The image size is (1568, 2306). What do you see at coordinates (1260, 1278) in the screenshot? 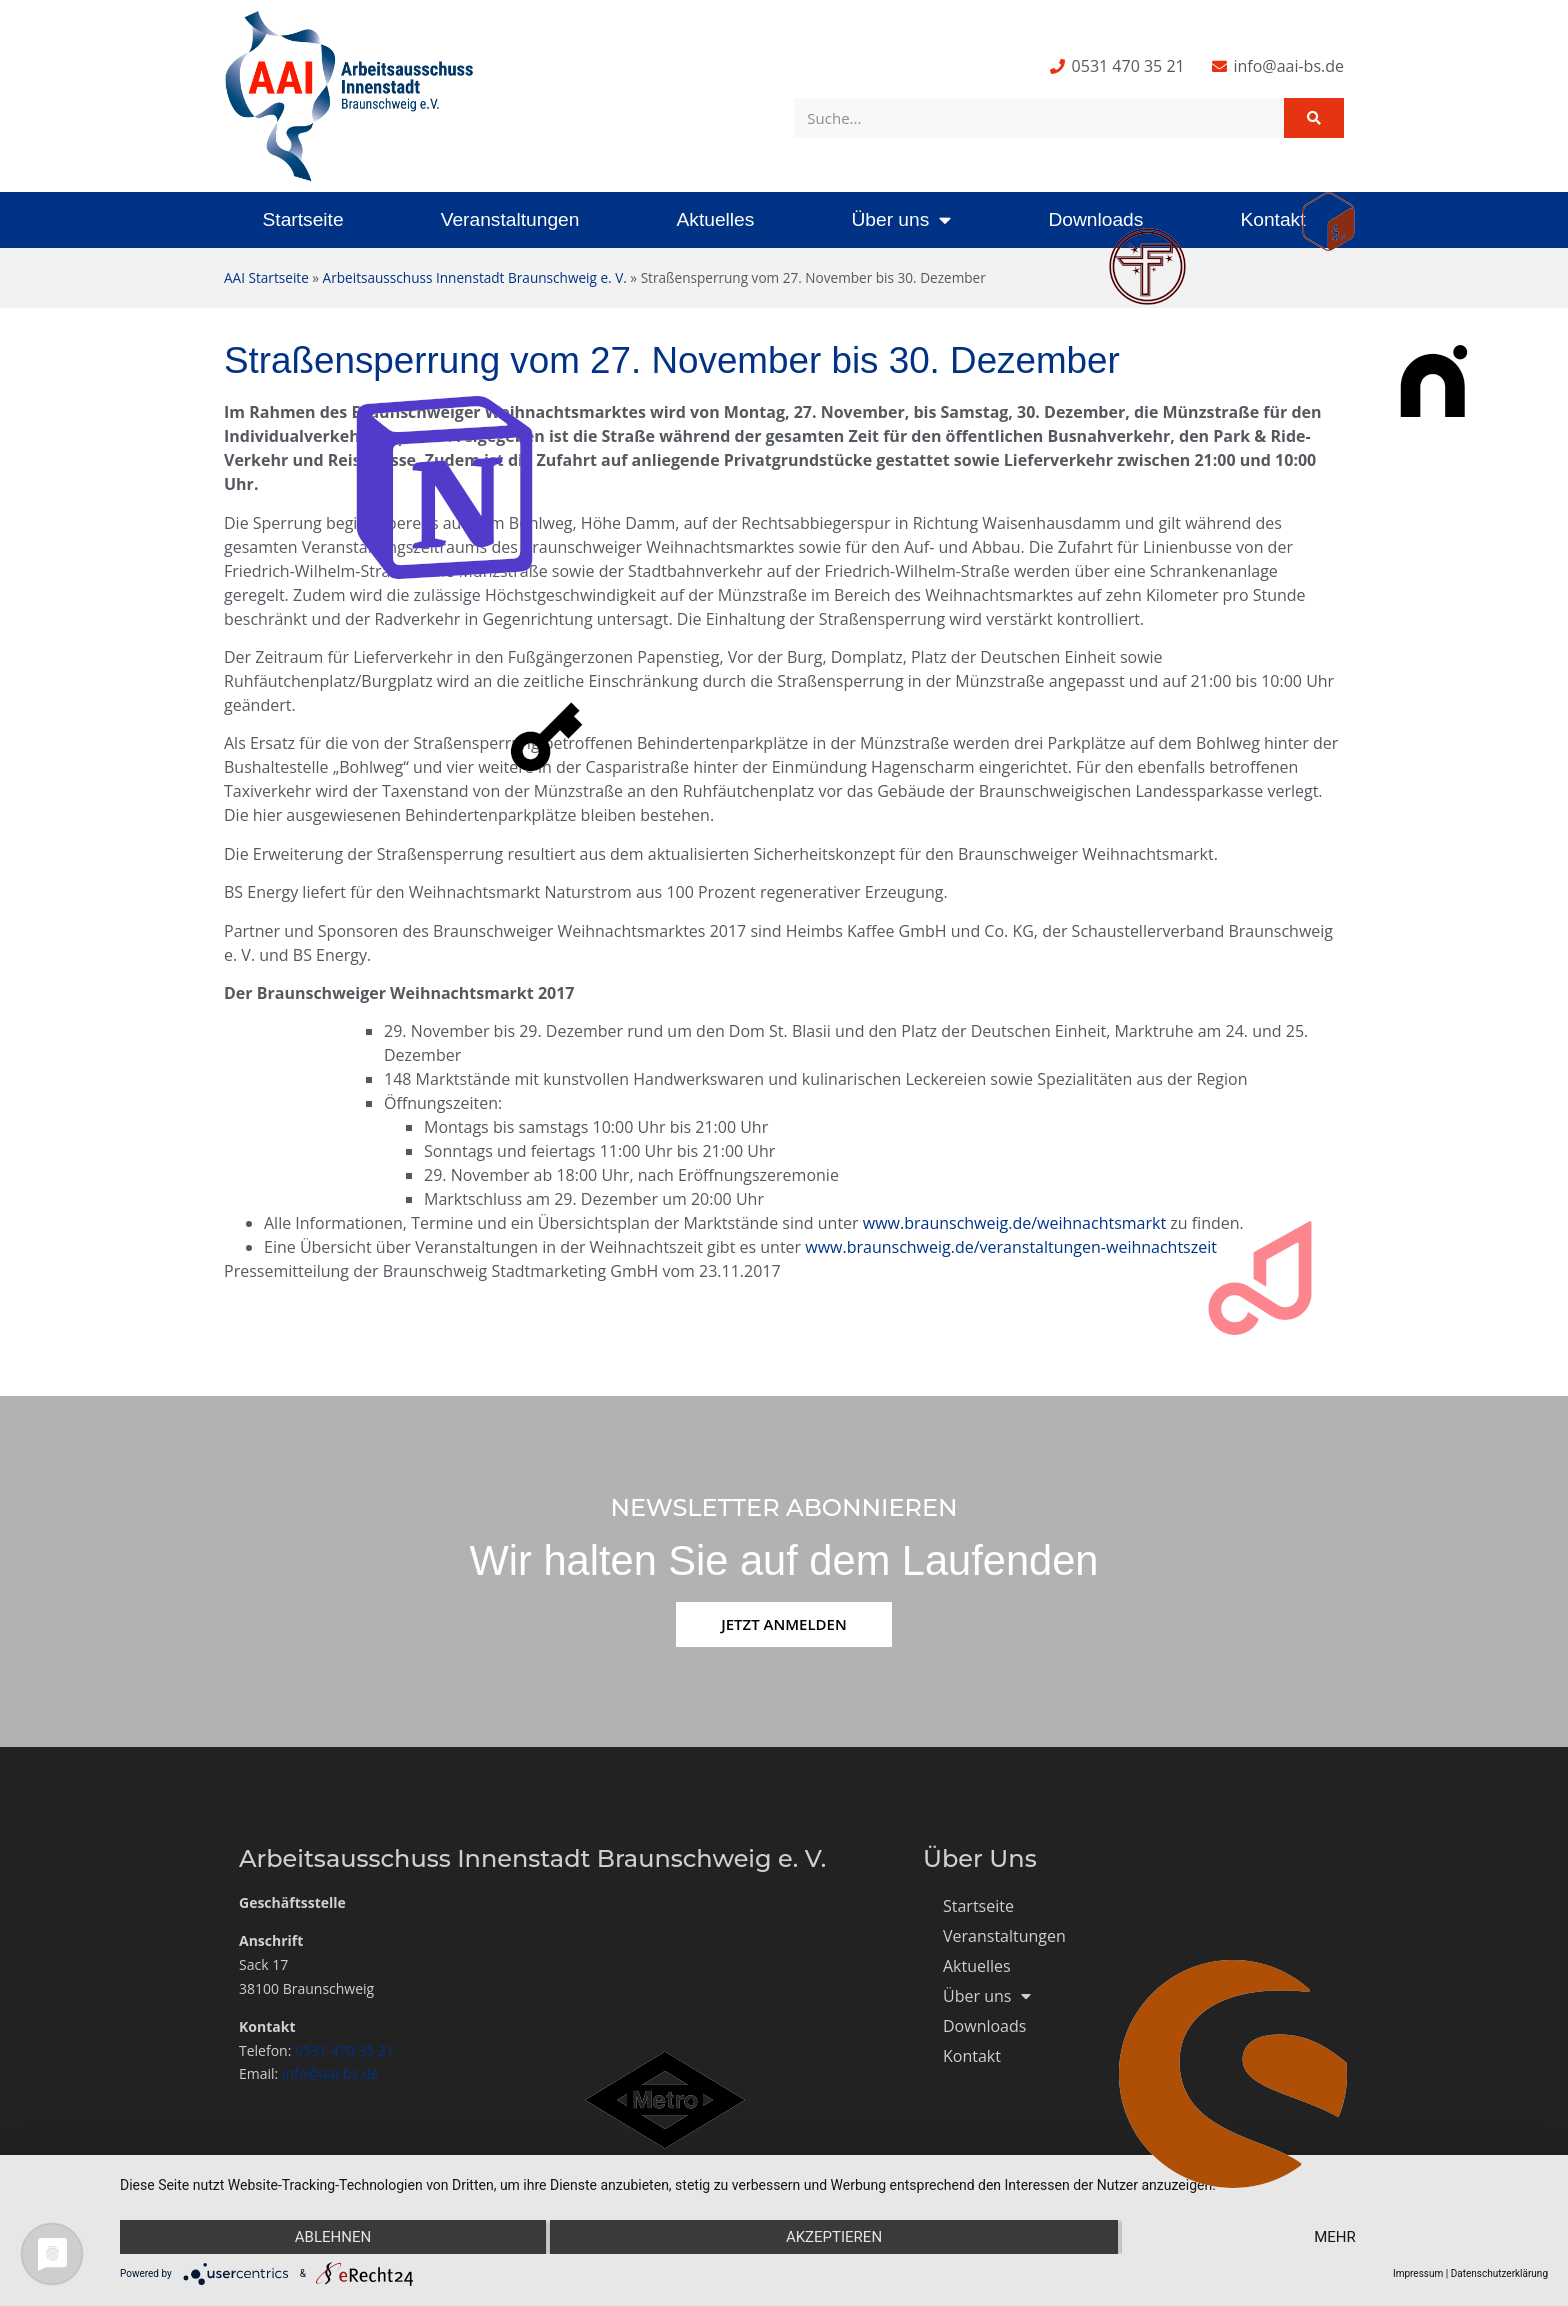
I see `open the Pretzel app` at bounding box center [1260, 1278].